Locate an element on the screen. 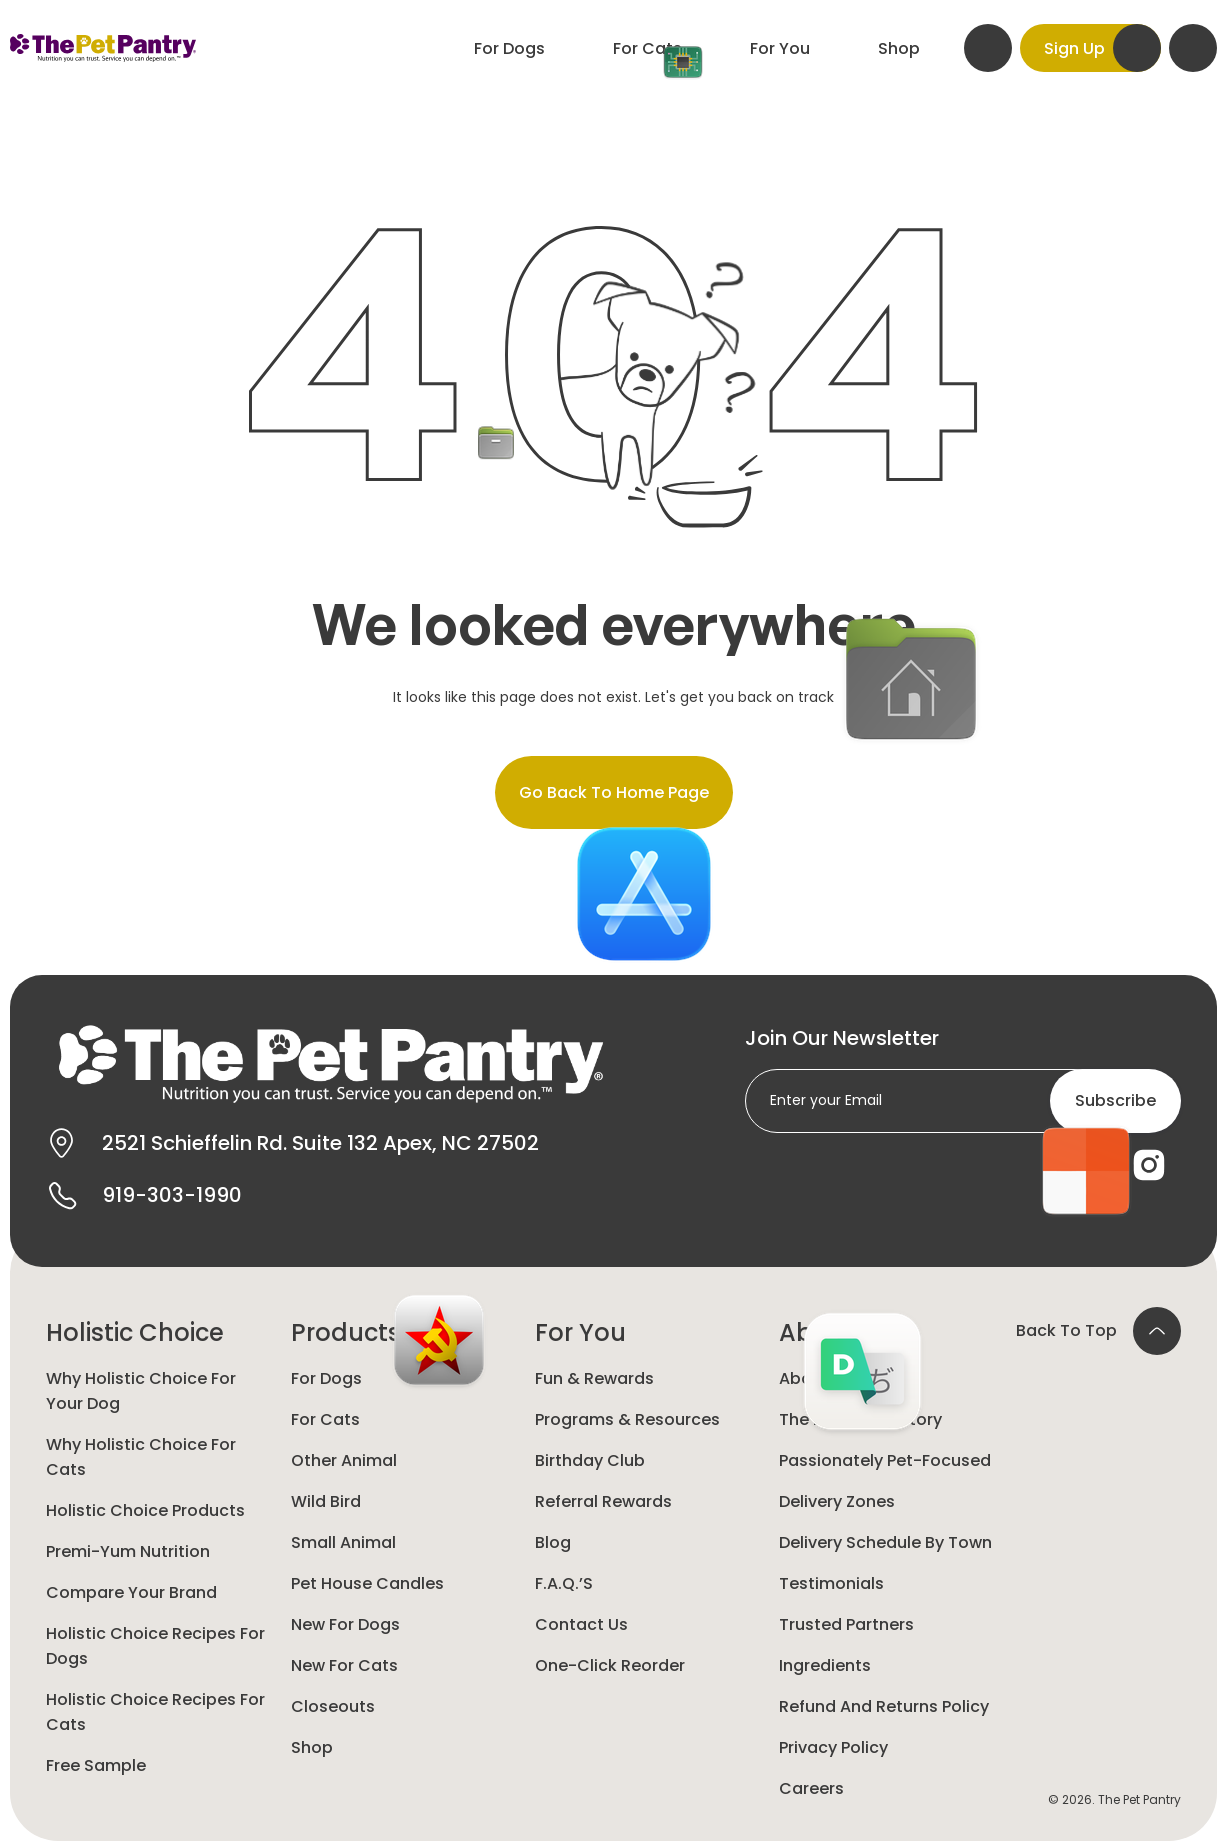 This screenshot has height=1841, width=1227. access your home folder is located at coordinates (911, 679).